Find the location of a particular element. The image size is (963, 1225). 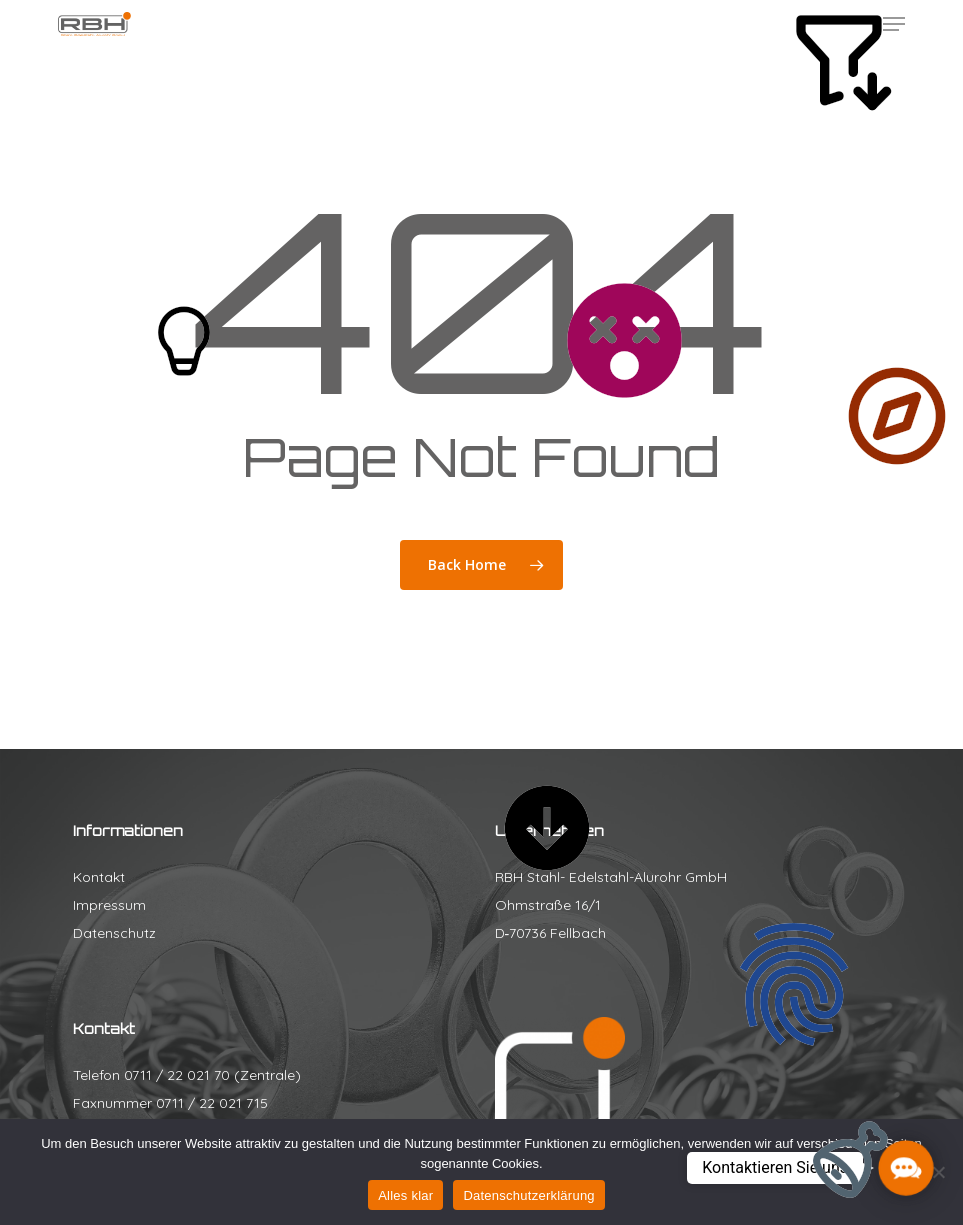

download a file or content is located at coordinates (547, 828).